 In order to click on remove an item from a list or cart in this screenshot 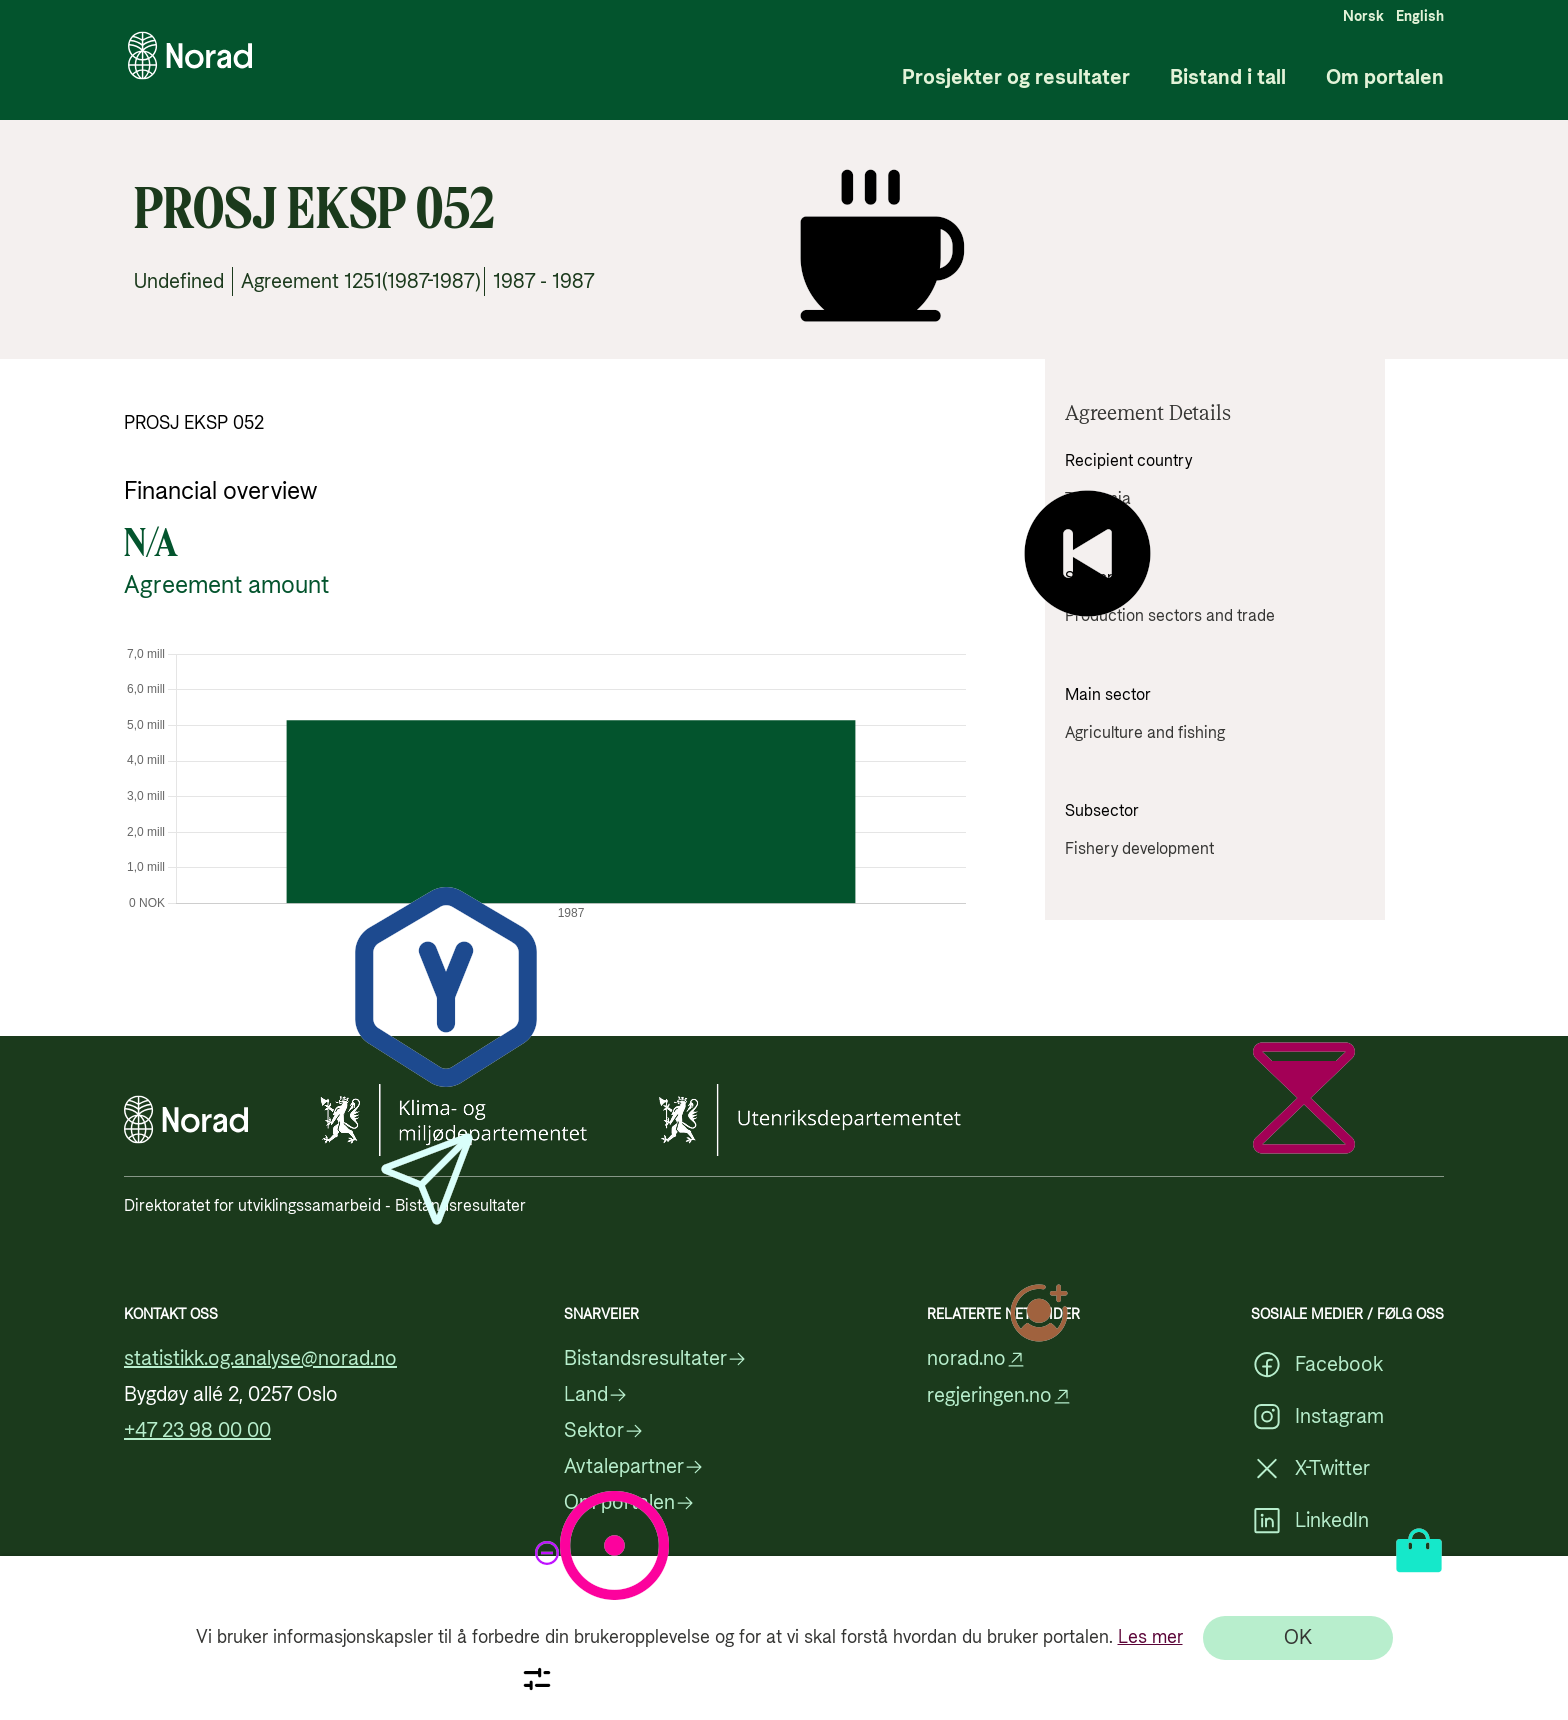, I will do `click(547, 1553)`.